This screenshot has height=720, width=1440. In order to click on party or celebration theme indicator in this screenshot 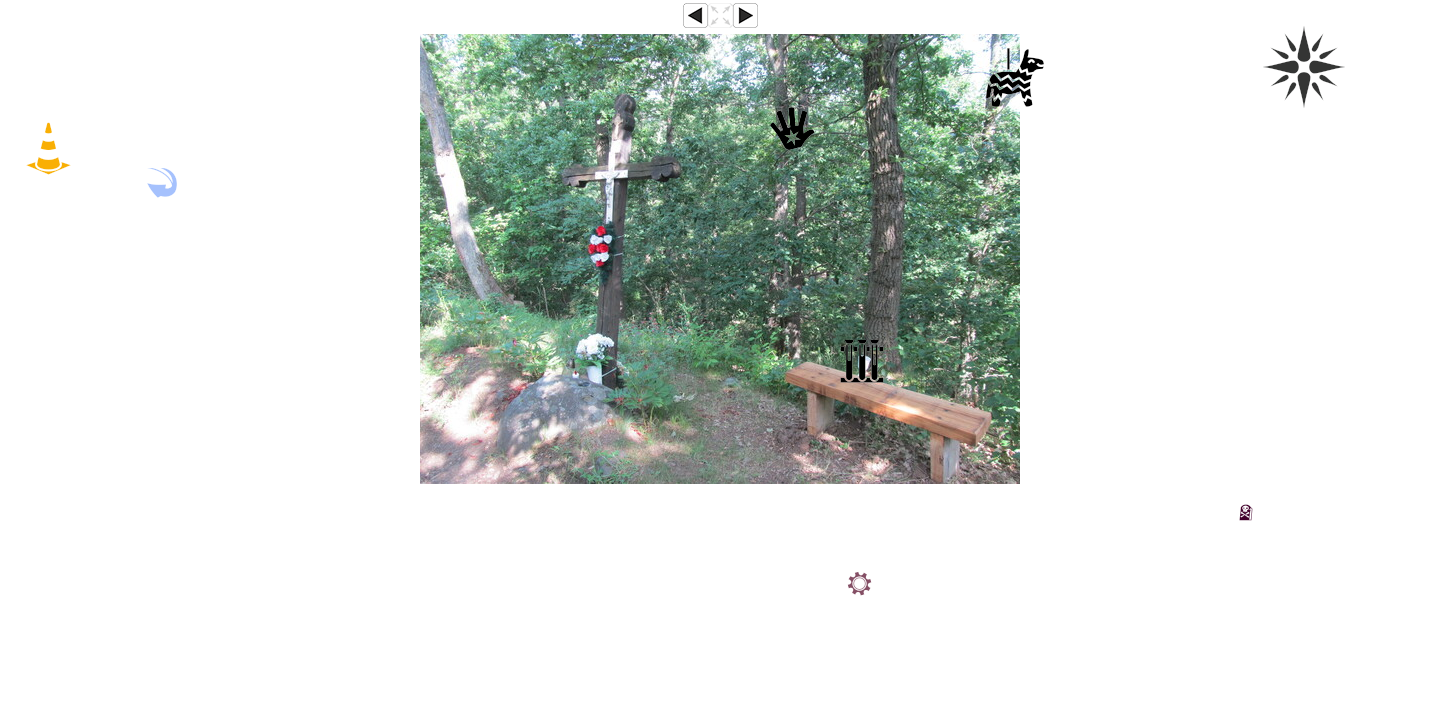, I will do `click(1015, 78)`.